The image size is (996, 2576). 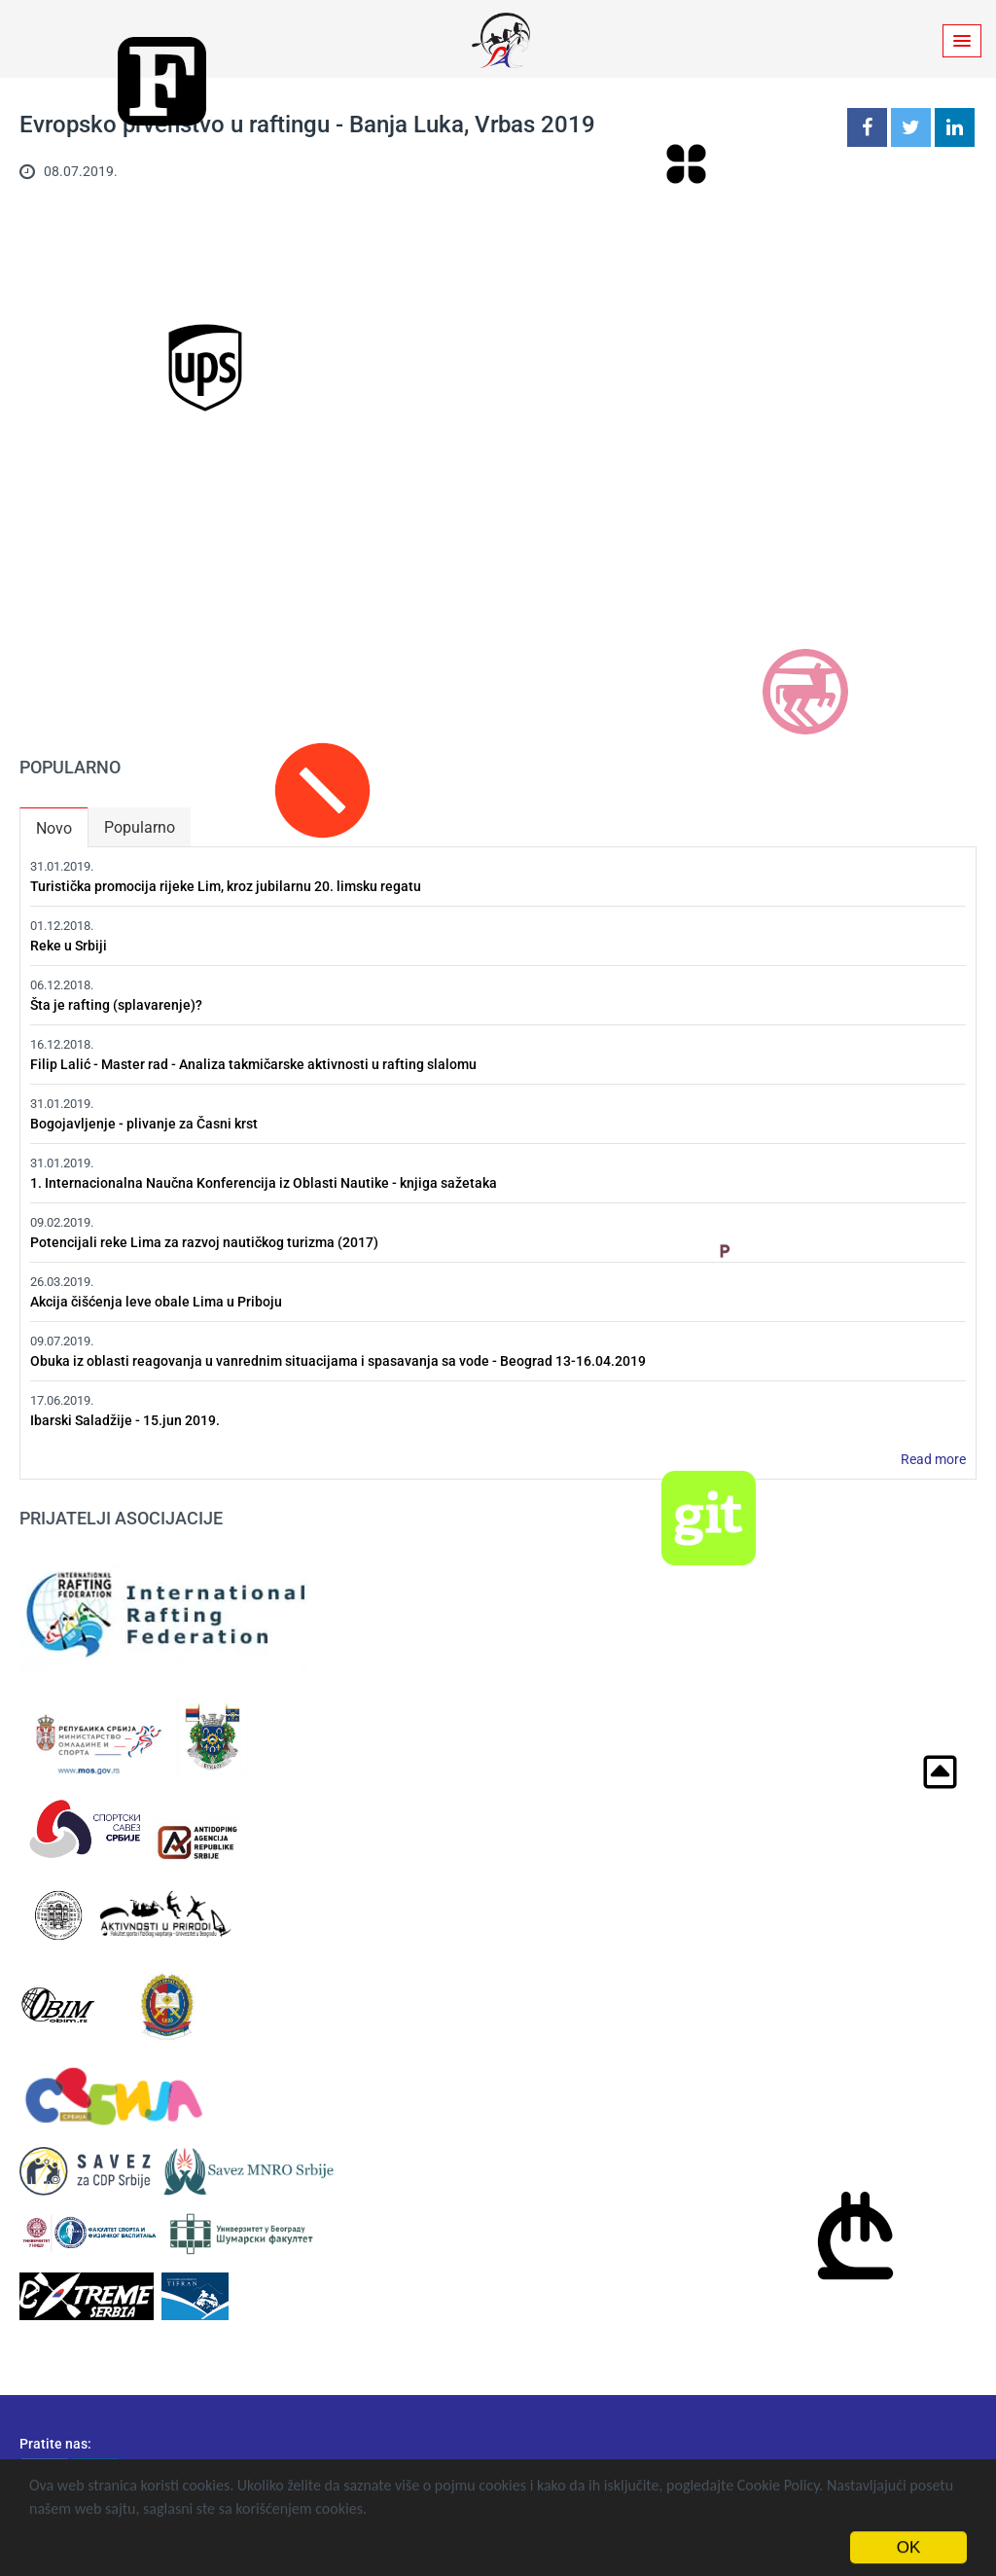 What do you see at coordinates (940, 1771) in the screenshot?
I see `expand content upward` at bounding box center [940, 1771].